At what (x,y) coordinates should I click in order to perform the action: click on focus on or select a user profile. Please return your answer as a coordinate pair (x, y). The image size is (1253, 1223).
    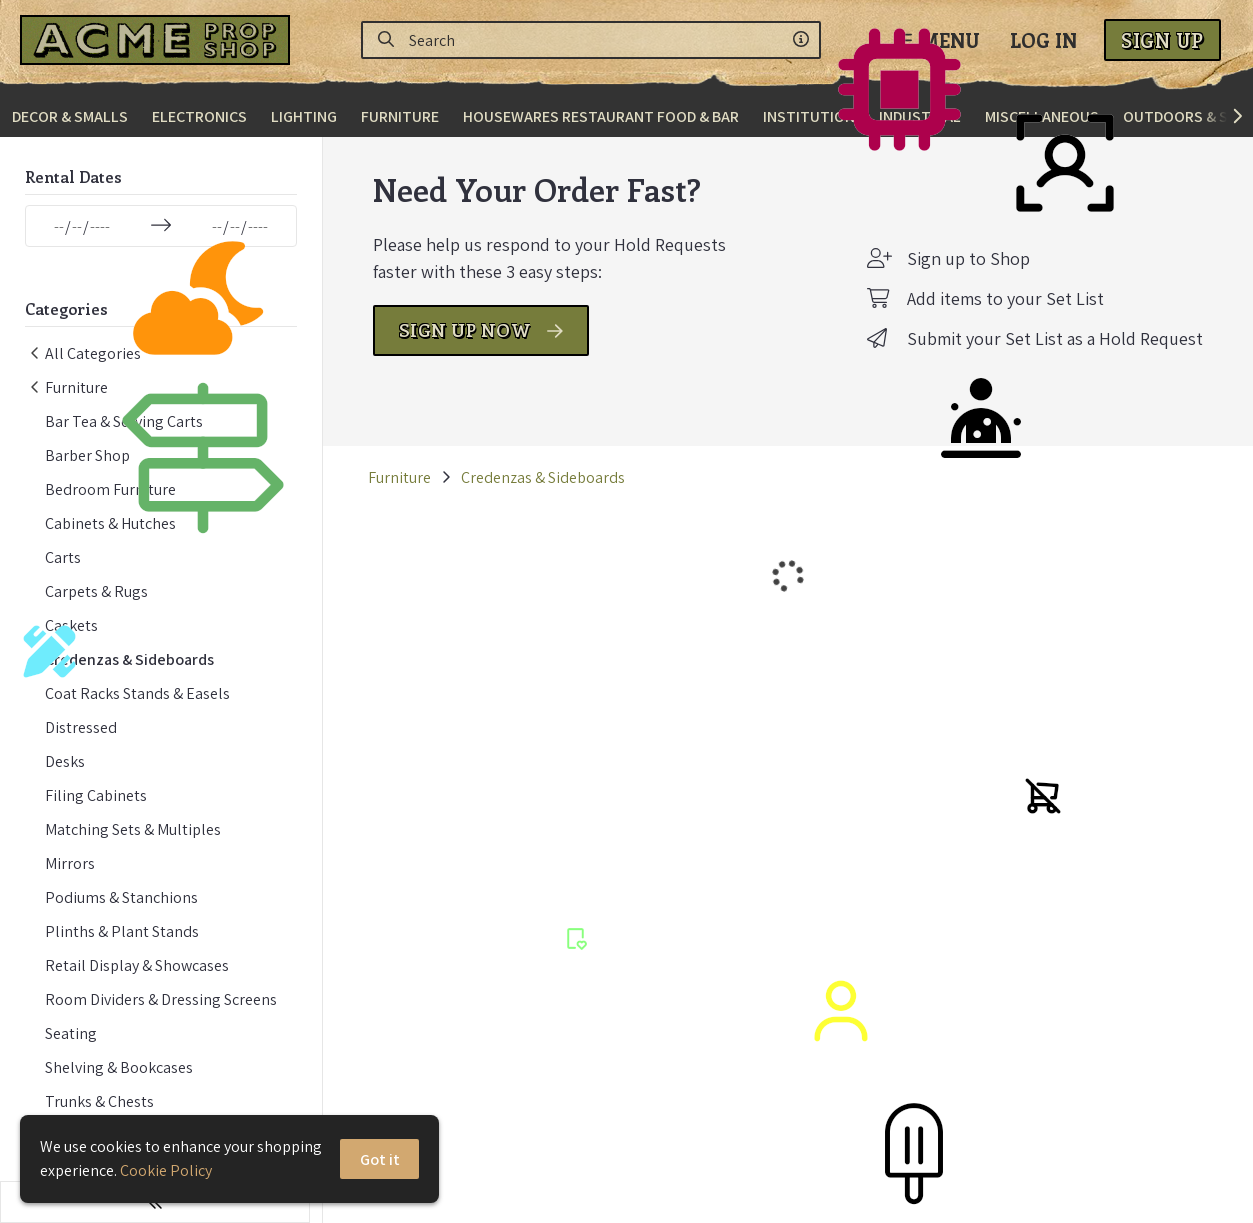
    Looking at the image, I should click on (1065, 163).